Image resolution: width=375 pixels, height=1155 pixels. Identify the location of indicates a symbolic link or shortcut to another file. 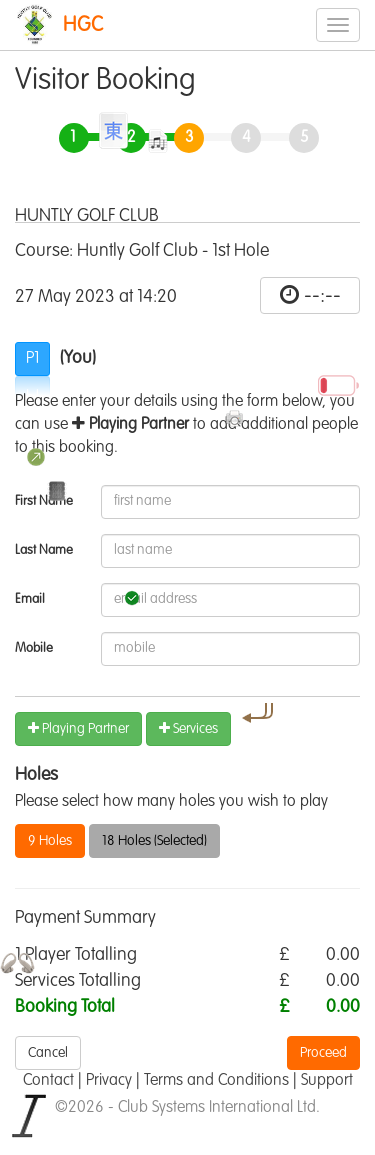
(36, 457).